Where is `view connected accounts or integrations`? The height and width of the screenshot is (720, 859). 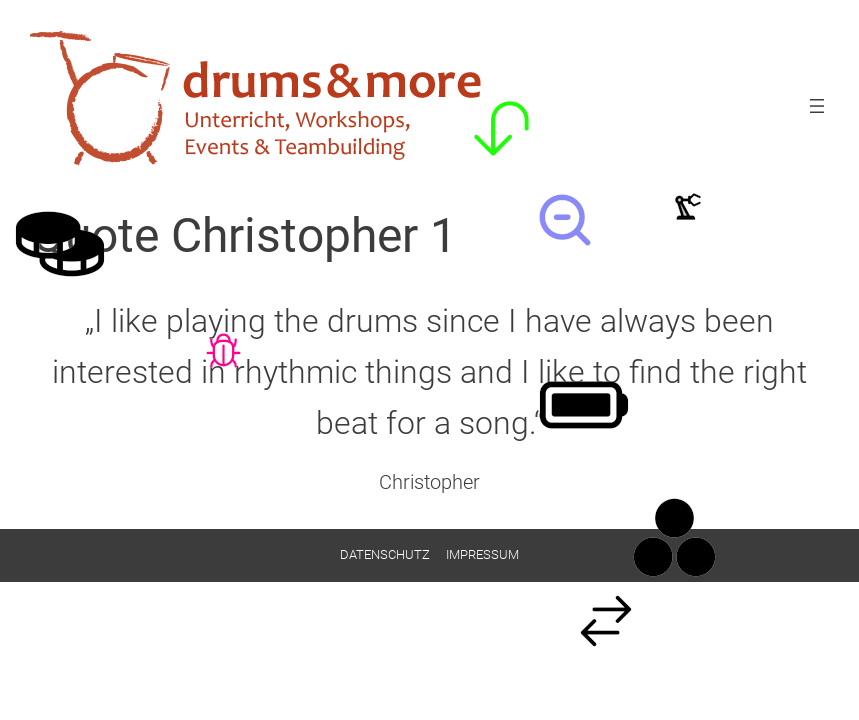 view connected accounts or integrations is located at coordinates (674, 537).